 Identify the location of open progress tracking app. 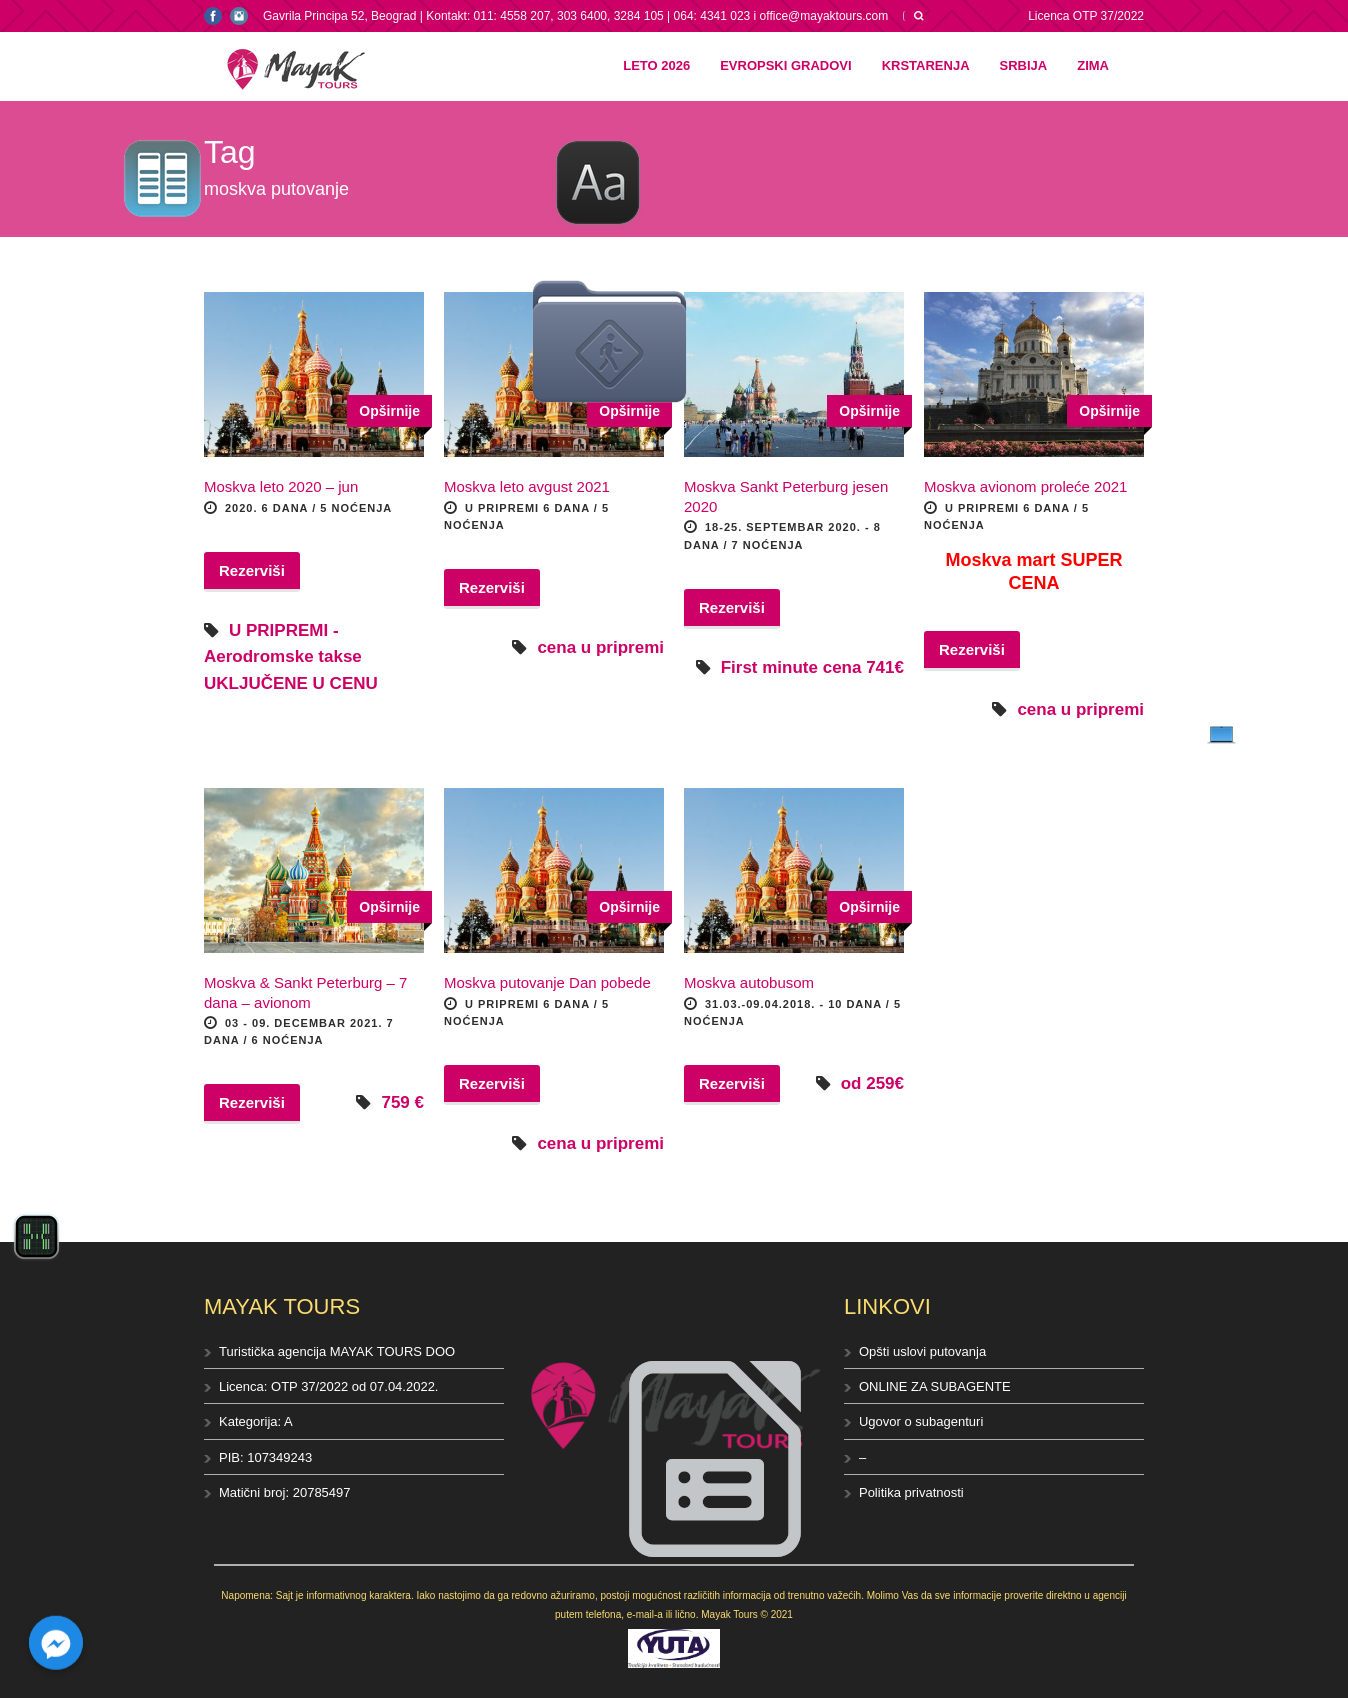
(162, 178).